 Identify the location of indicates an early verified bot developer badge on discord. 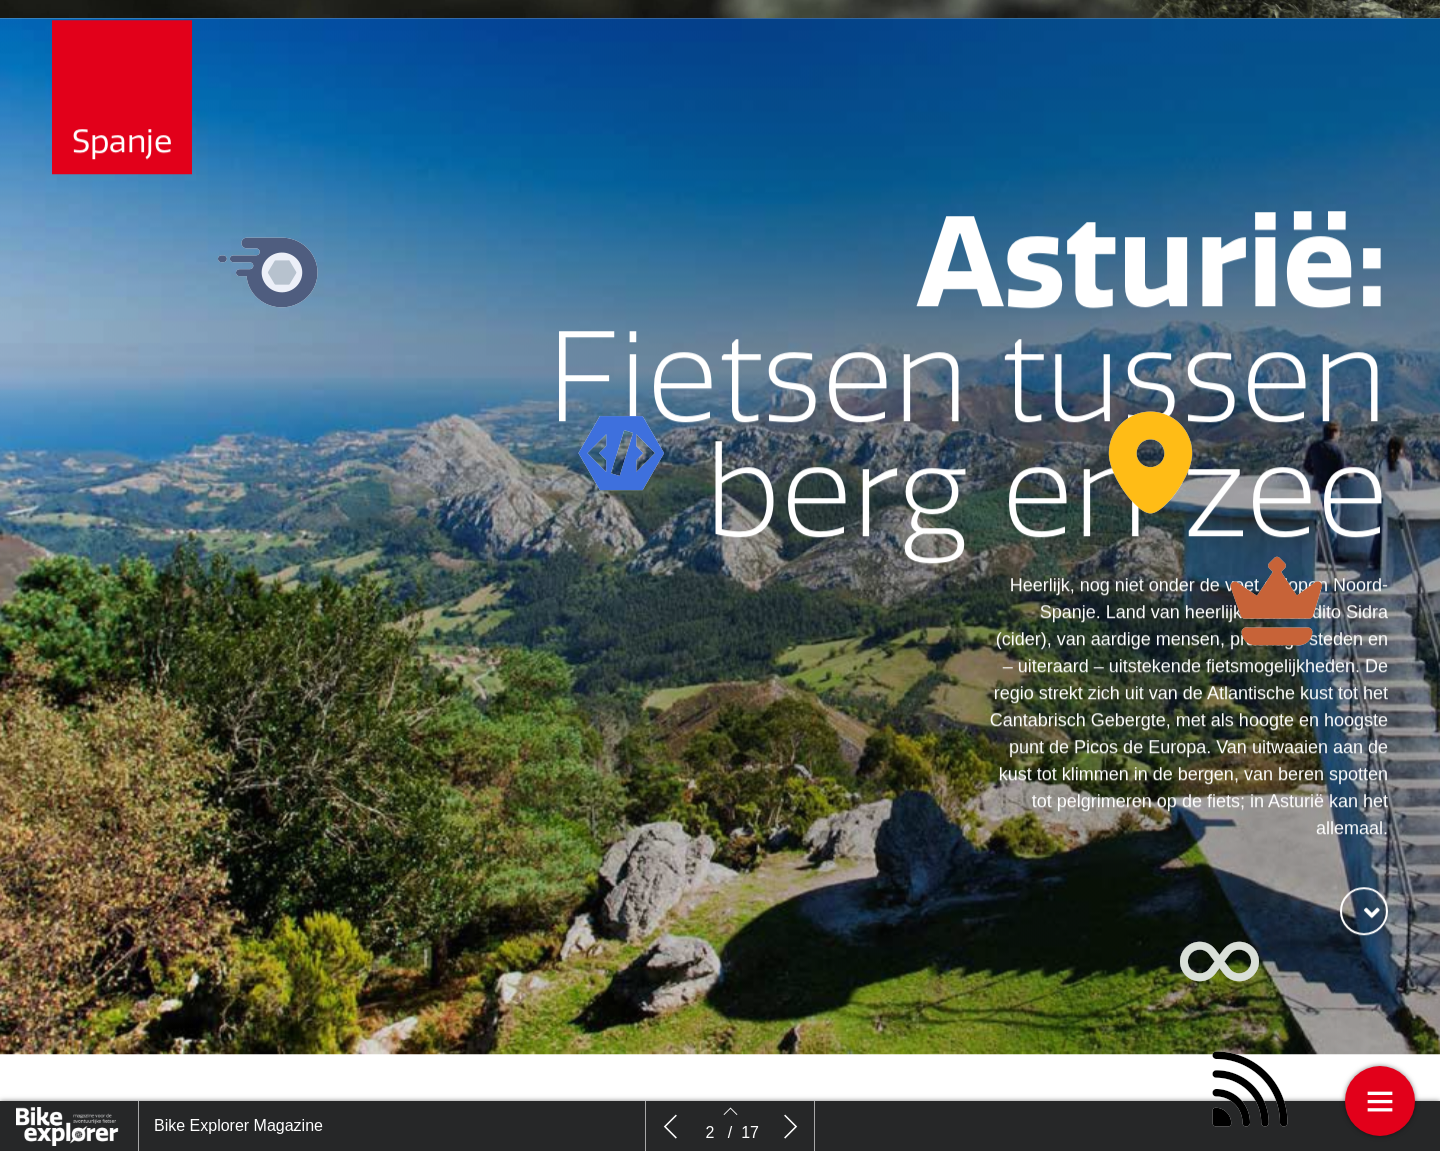
(621, 453).